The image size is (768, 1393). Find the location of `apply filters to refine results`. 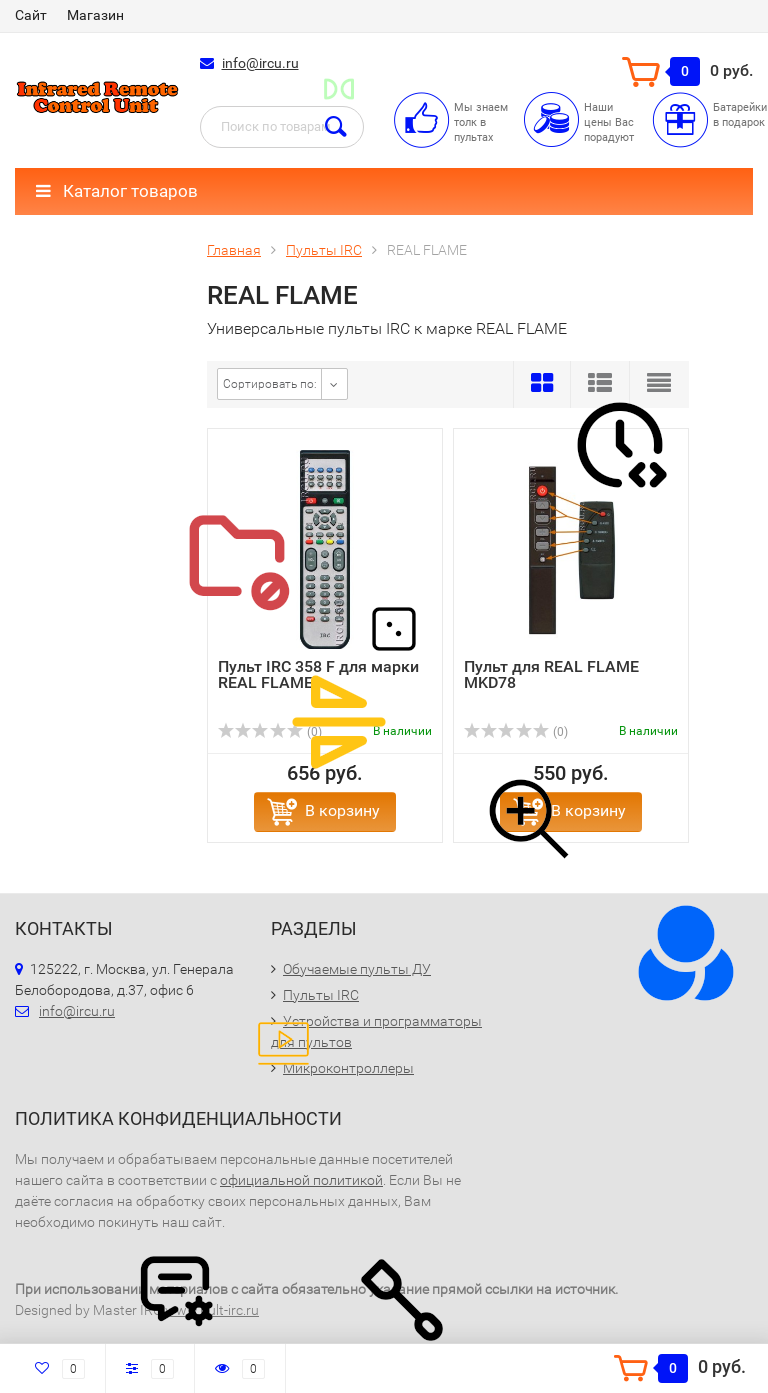

apply filters to refine results is located at coordinates (686, 953).